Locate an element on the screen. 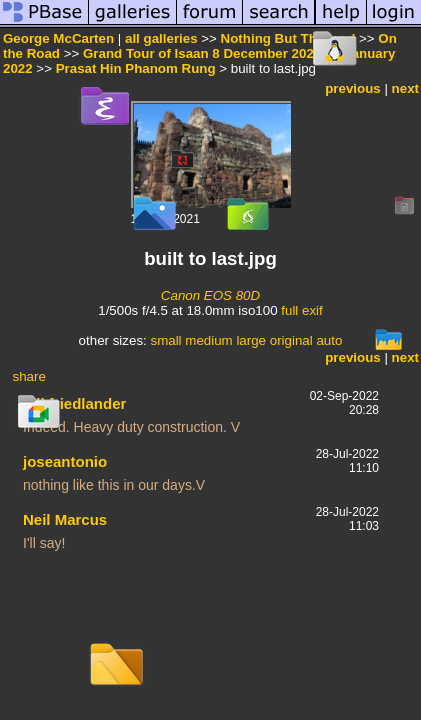  open your GameJolt games folder is located at coordinates (248, 215).